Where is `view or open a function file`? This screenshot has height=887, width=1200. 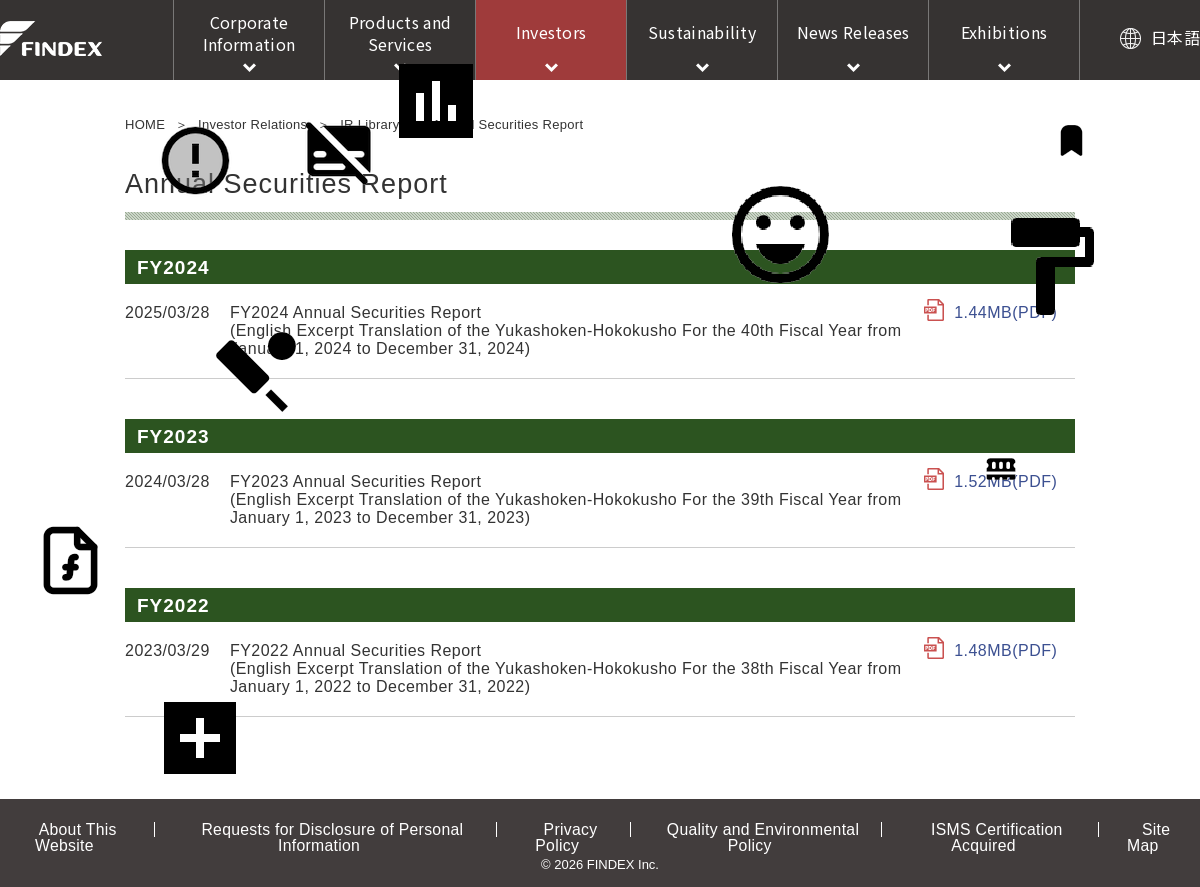 view or open a function file is located at coordinates (70, 560).